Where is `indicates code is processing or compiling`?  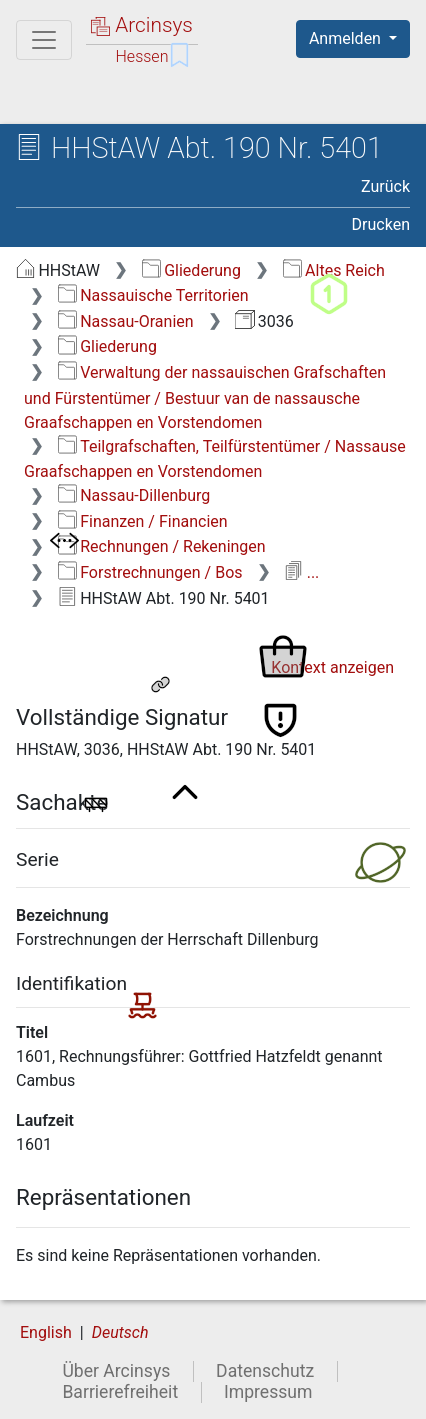
indicates code is processing or compiling is located at coordinates (64, 540).